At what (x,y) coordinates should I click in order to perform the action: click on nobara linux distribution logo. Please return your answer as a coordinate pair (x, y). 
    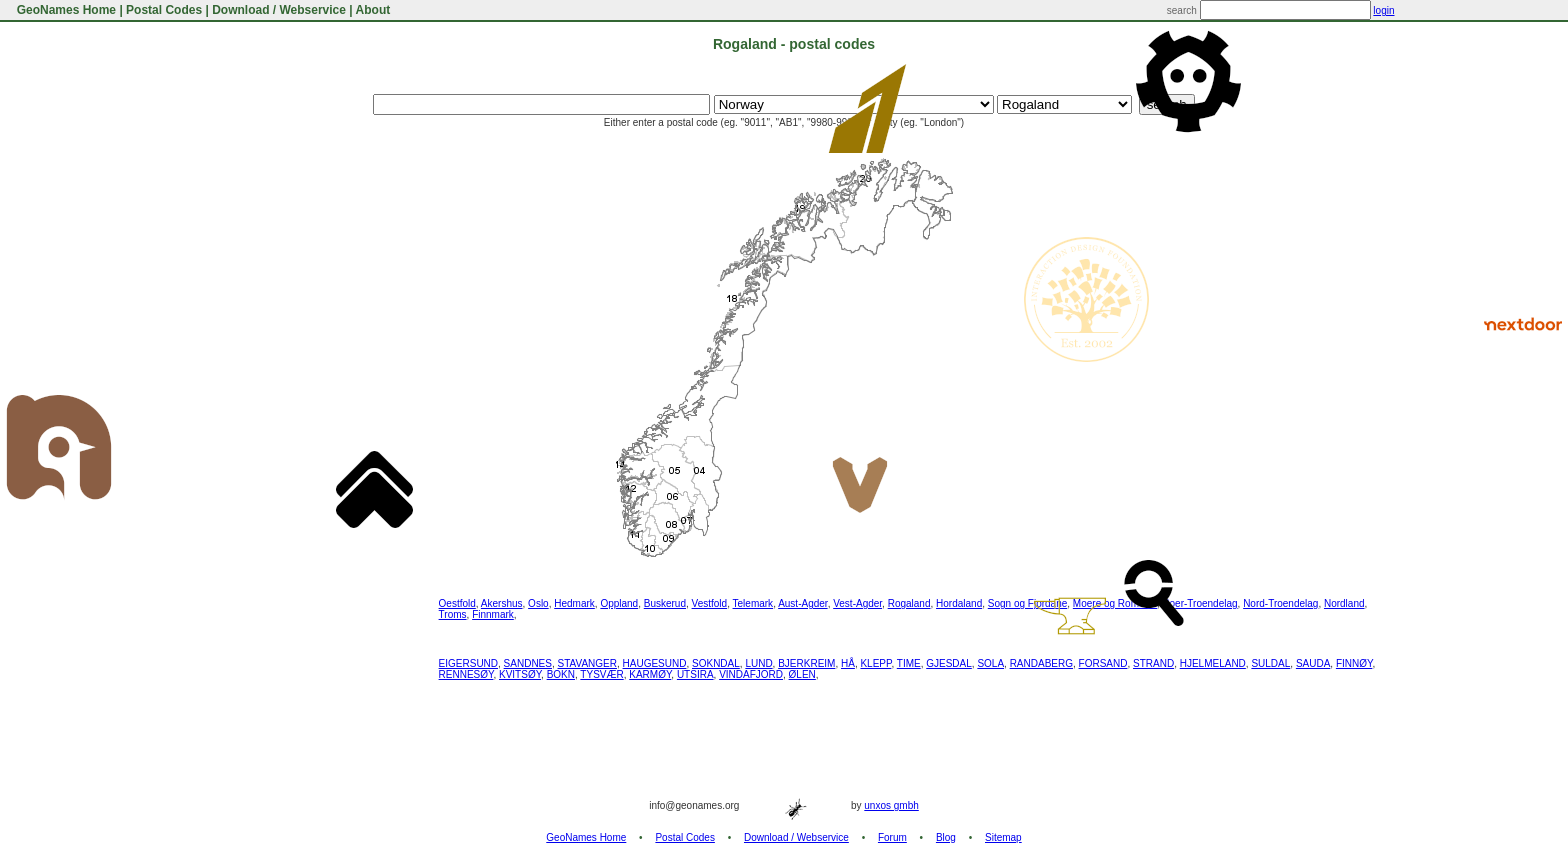
    Looking at the image, I should click on (59, 448).